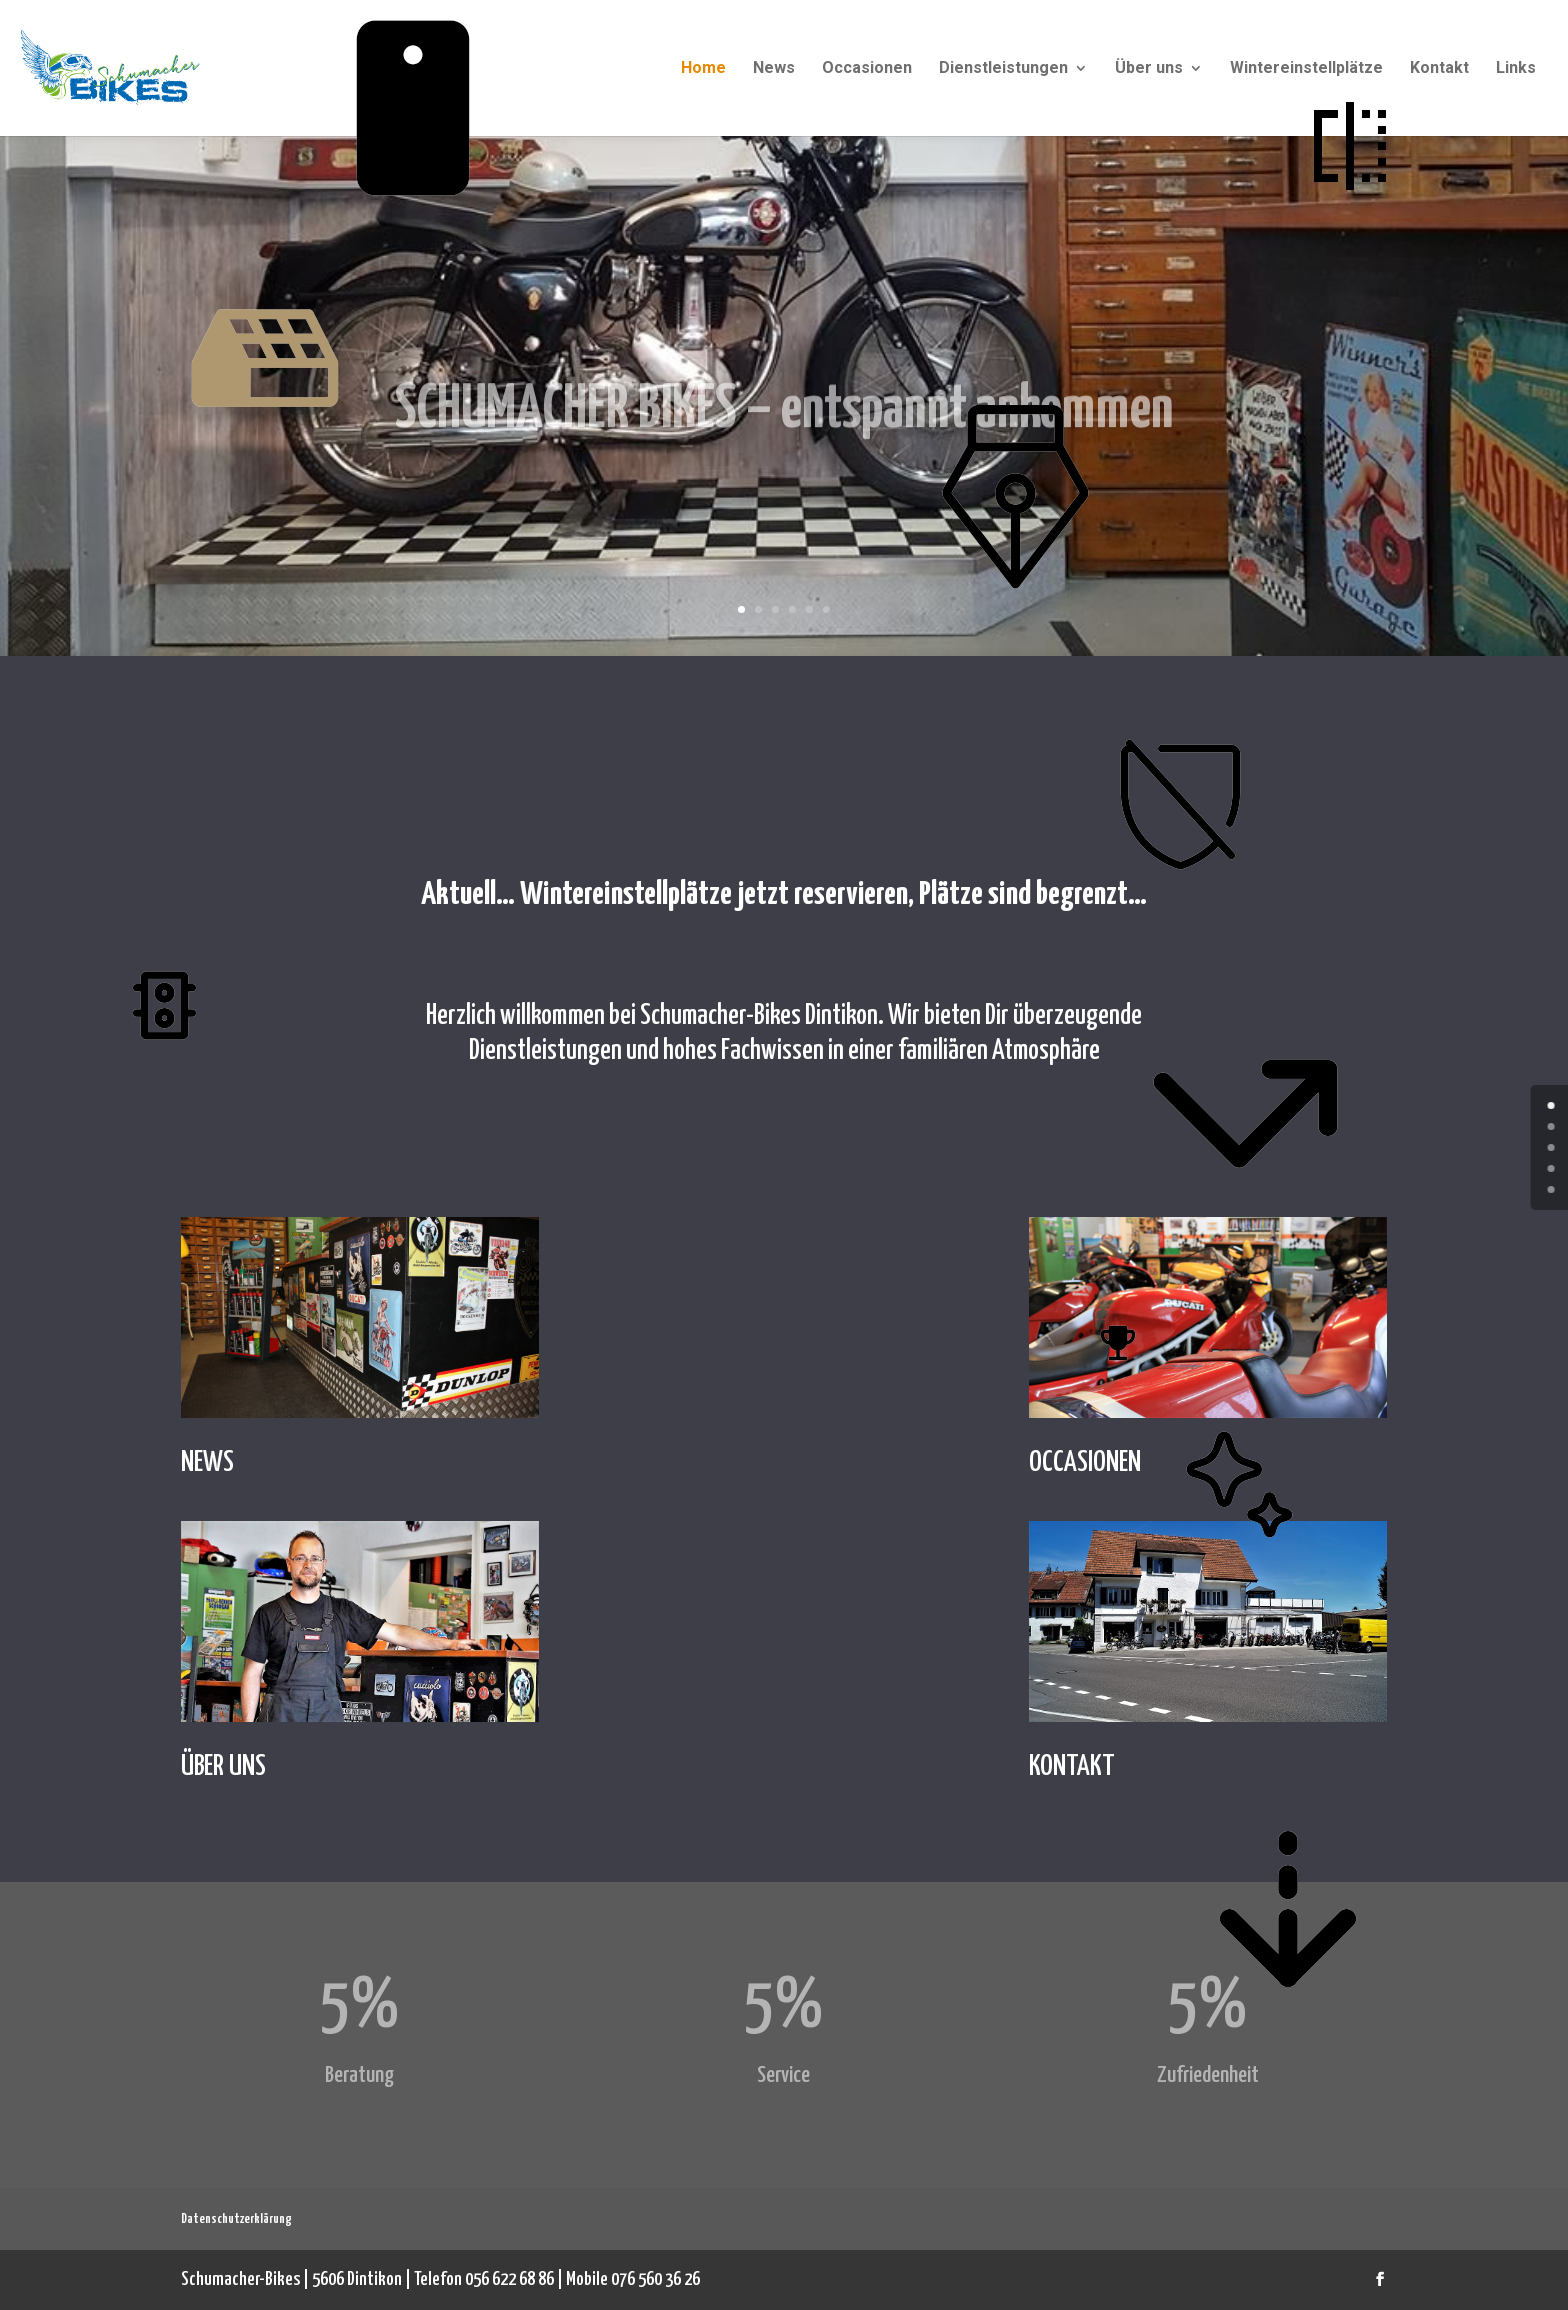  Describe the element at coordinates (164, 1005) in the screenshot. I see `traffic light or signal indicator` at that location.